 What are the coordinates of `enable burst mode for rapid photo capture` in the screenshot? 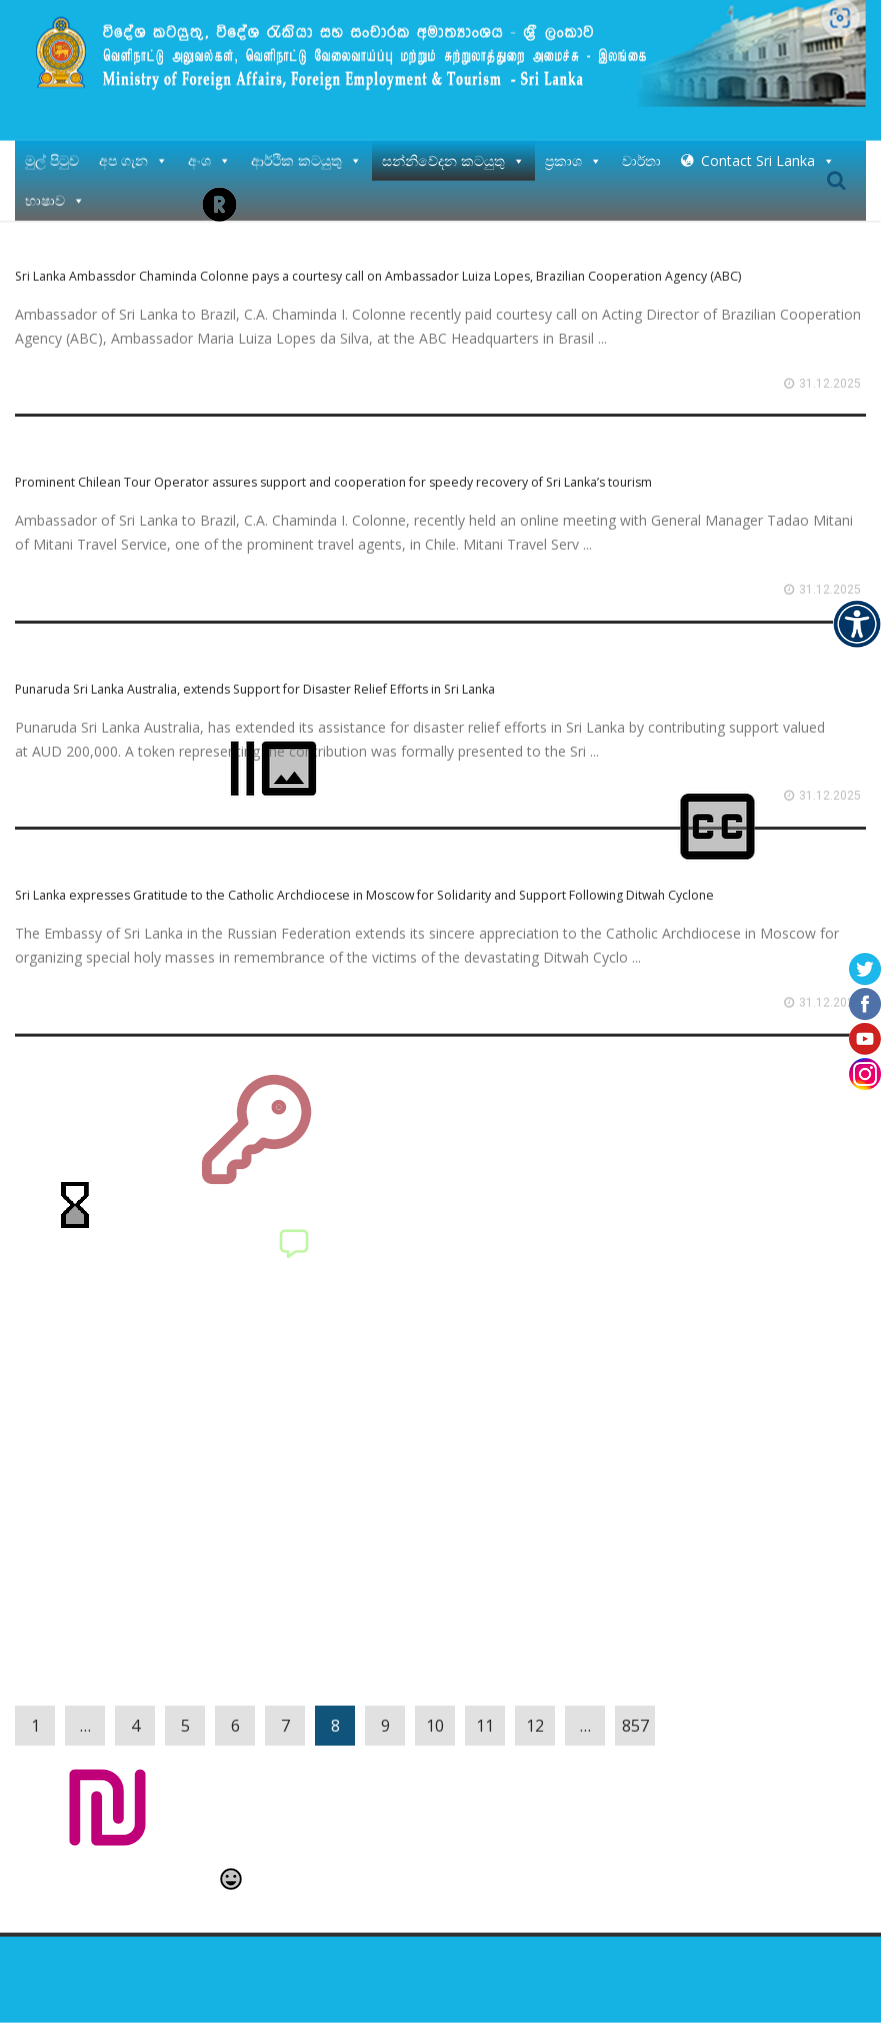 It's located at (273, 768).